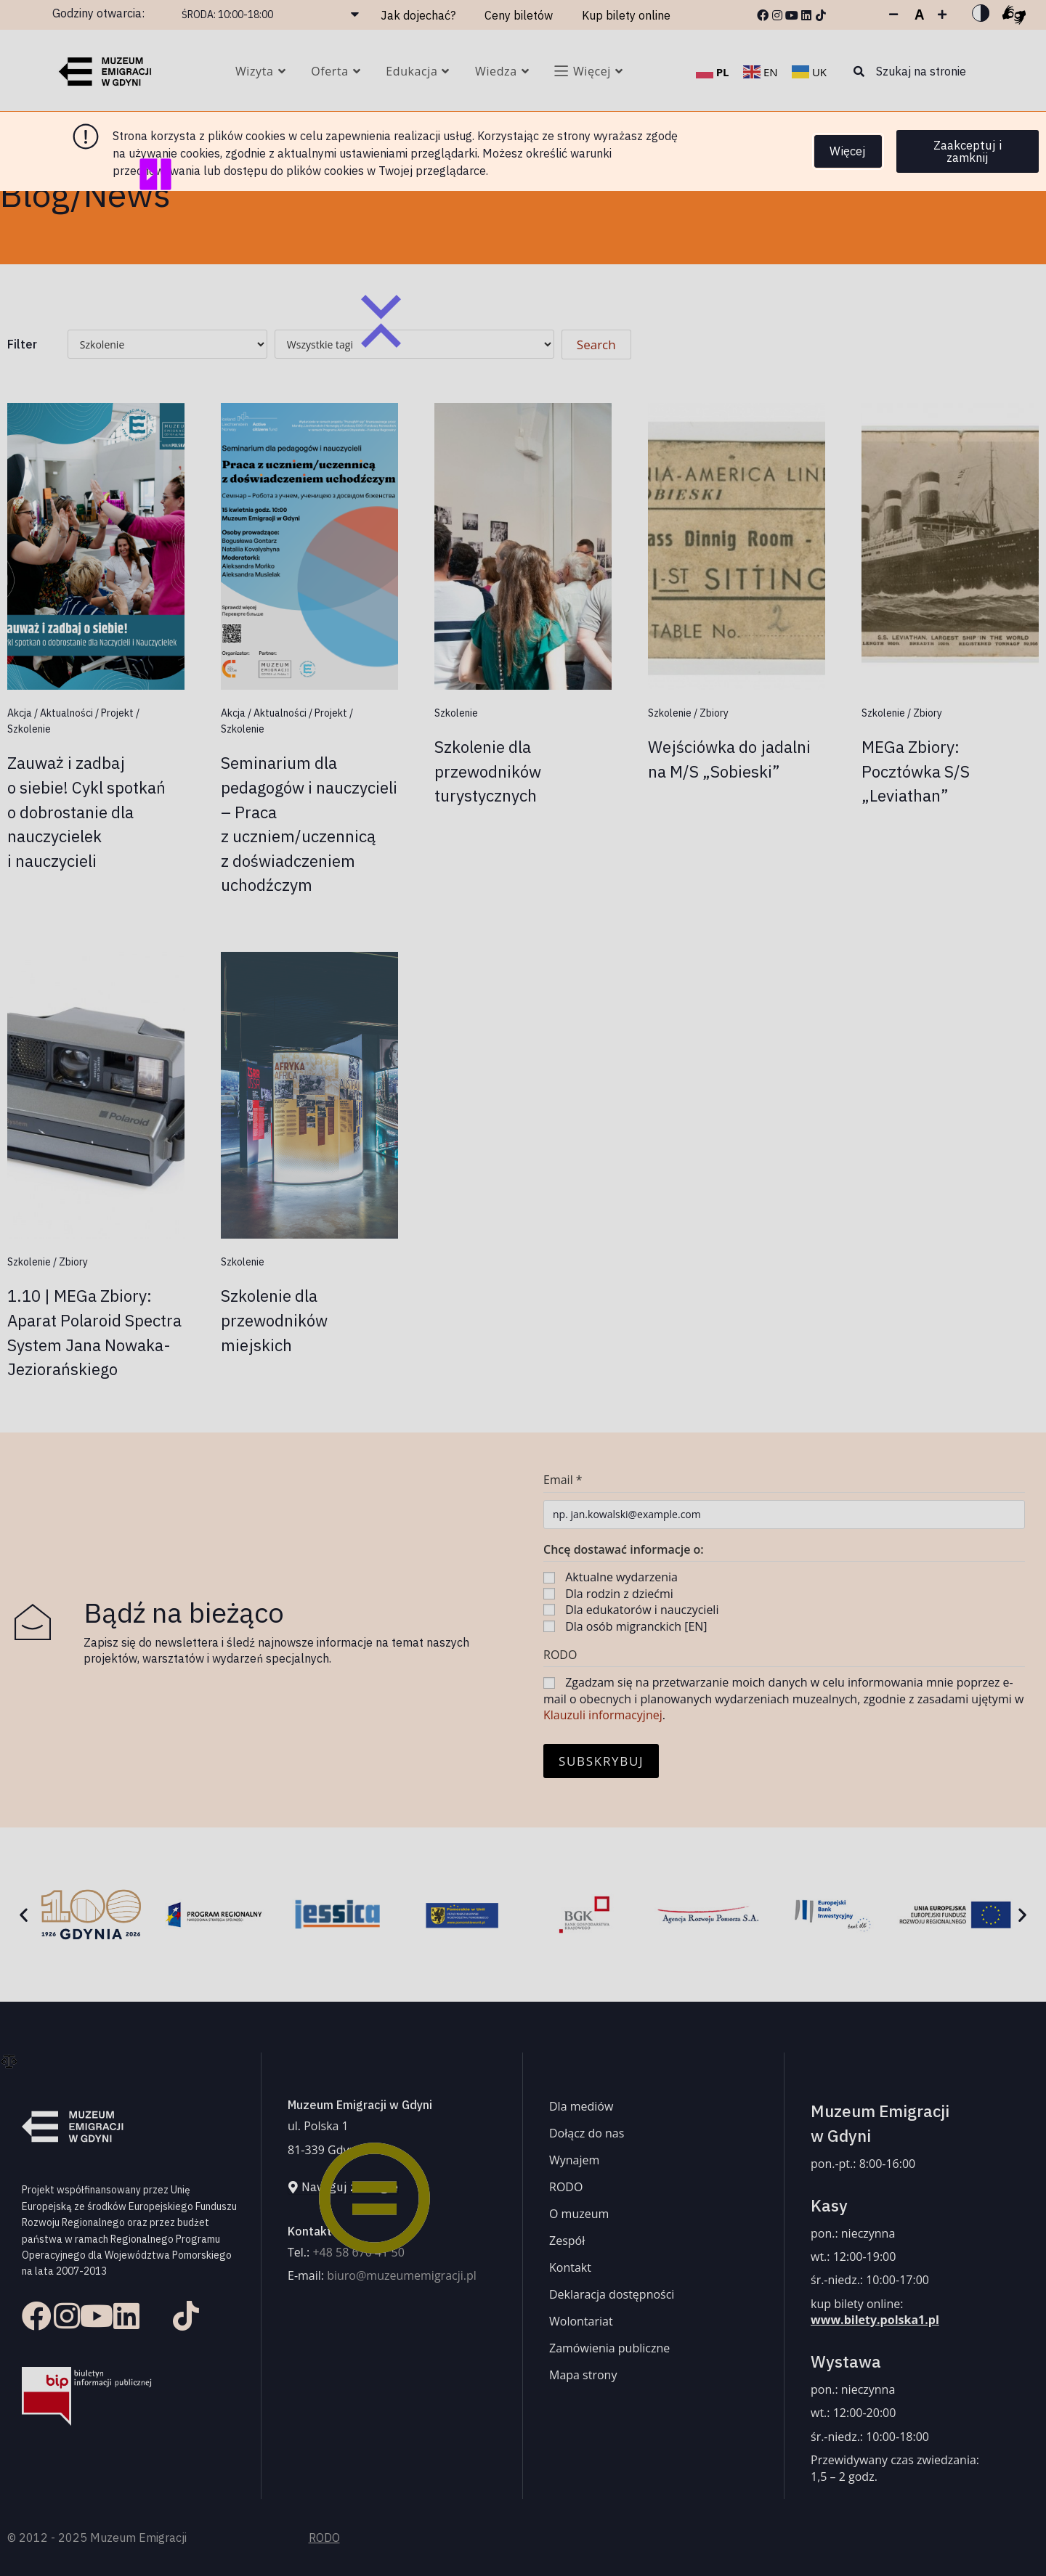 The height and width of the screenshot is (2576, 1046). What do you see at coordinates (374, 2198) in the screenshot?
I see `creative commons no derivatives license indicator` at bounding box center [374, 2198].